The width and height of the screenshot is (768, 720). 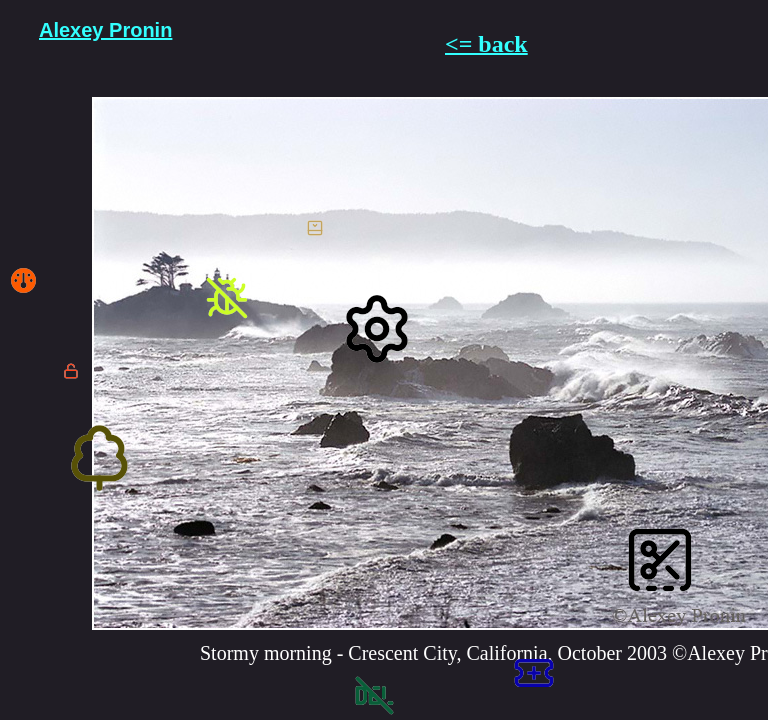 I want to click on http delete request disabled or unavailable, so click(x=374, y=695).